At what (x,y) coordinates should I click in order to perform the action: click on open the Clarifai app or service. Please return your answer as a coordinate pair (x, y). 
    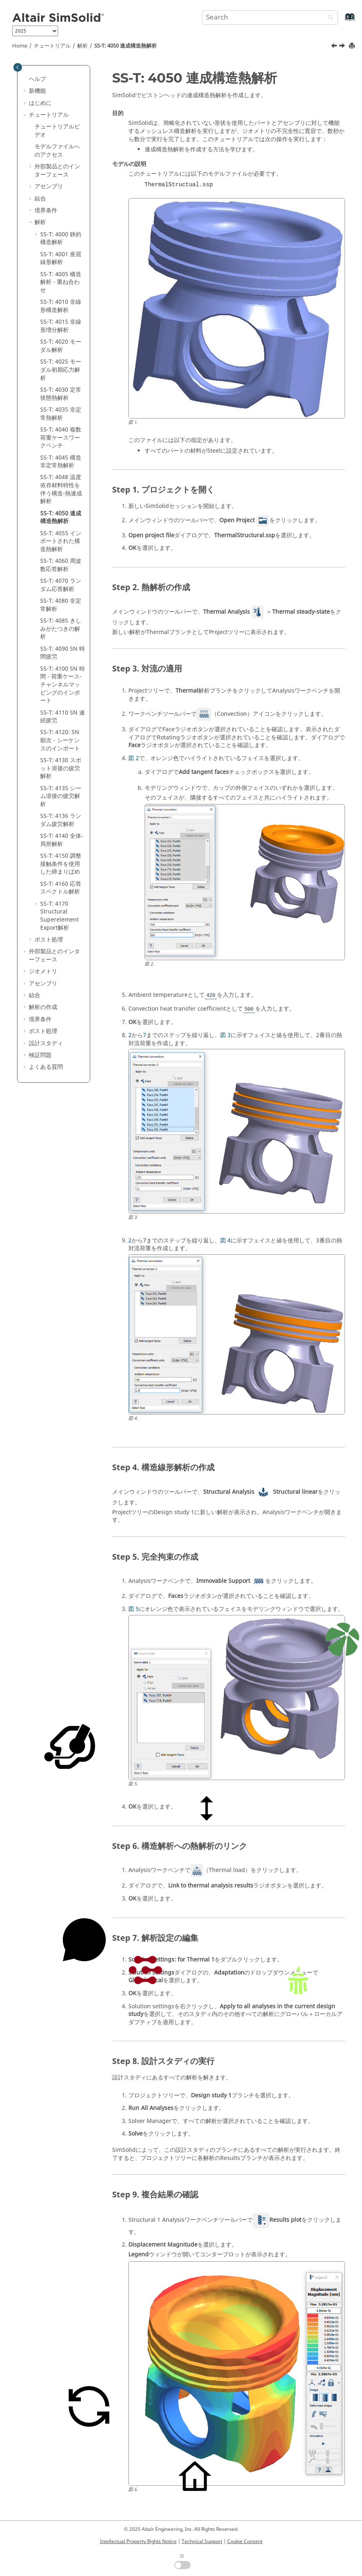
    Looking at the image, I should click on (145, 1970).